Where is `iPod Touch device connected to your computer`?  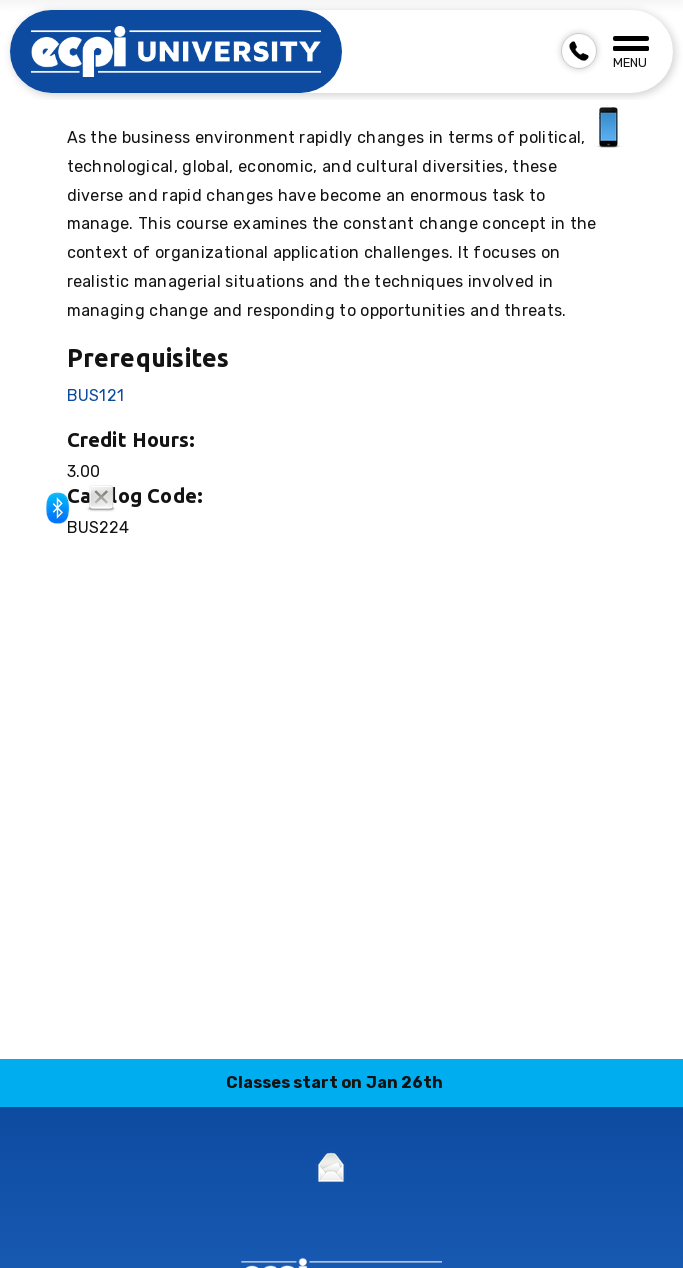
iPod Touch device connected to your computer is located at coordinates (608, 127).